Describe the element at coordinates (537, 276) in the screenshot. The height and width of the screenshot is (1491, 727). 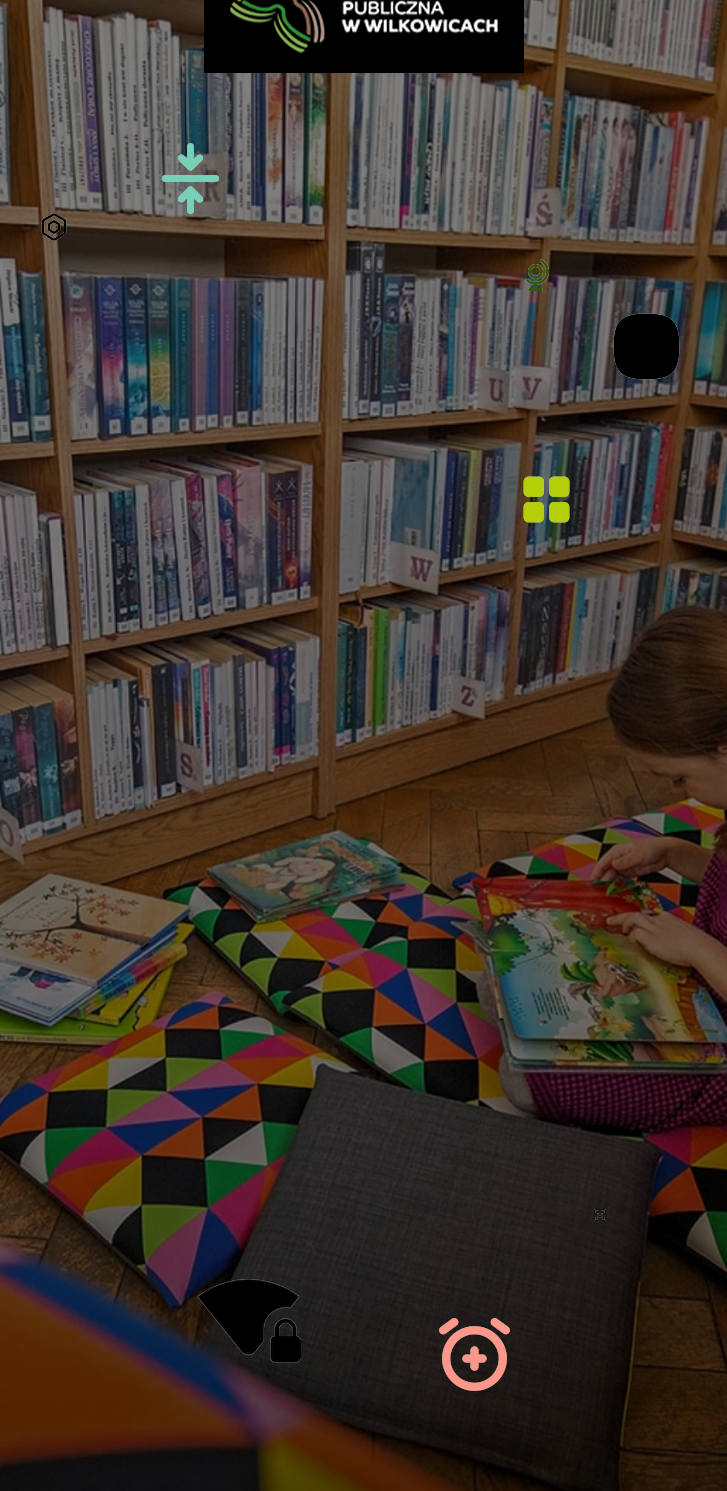
I see `access global or international settings` at that location.